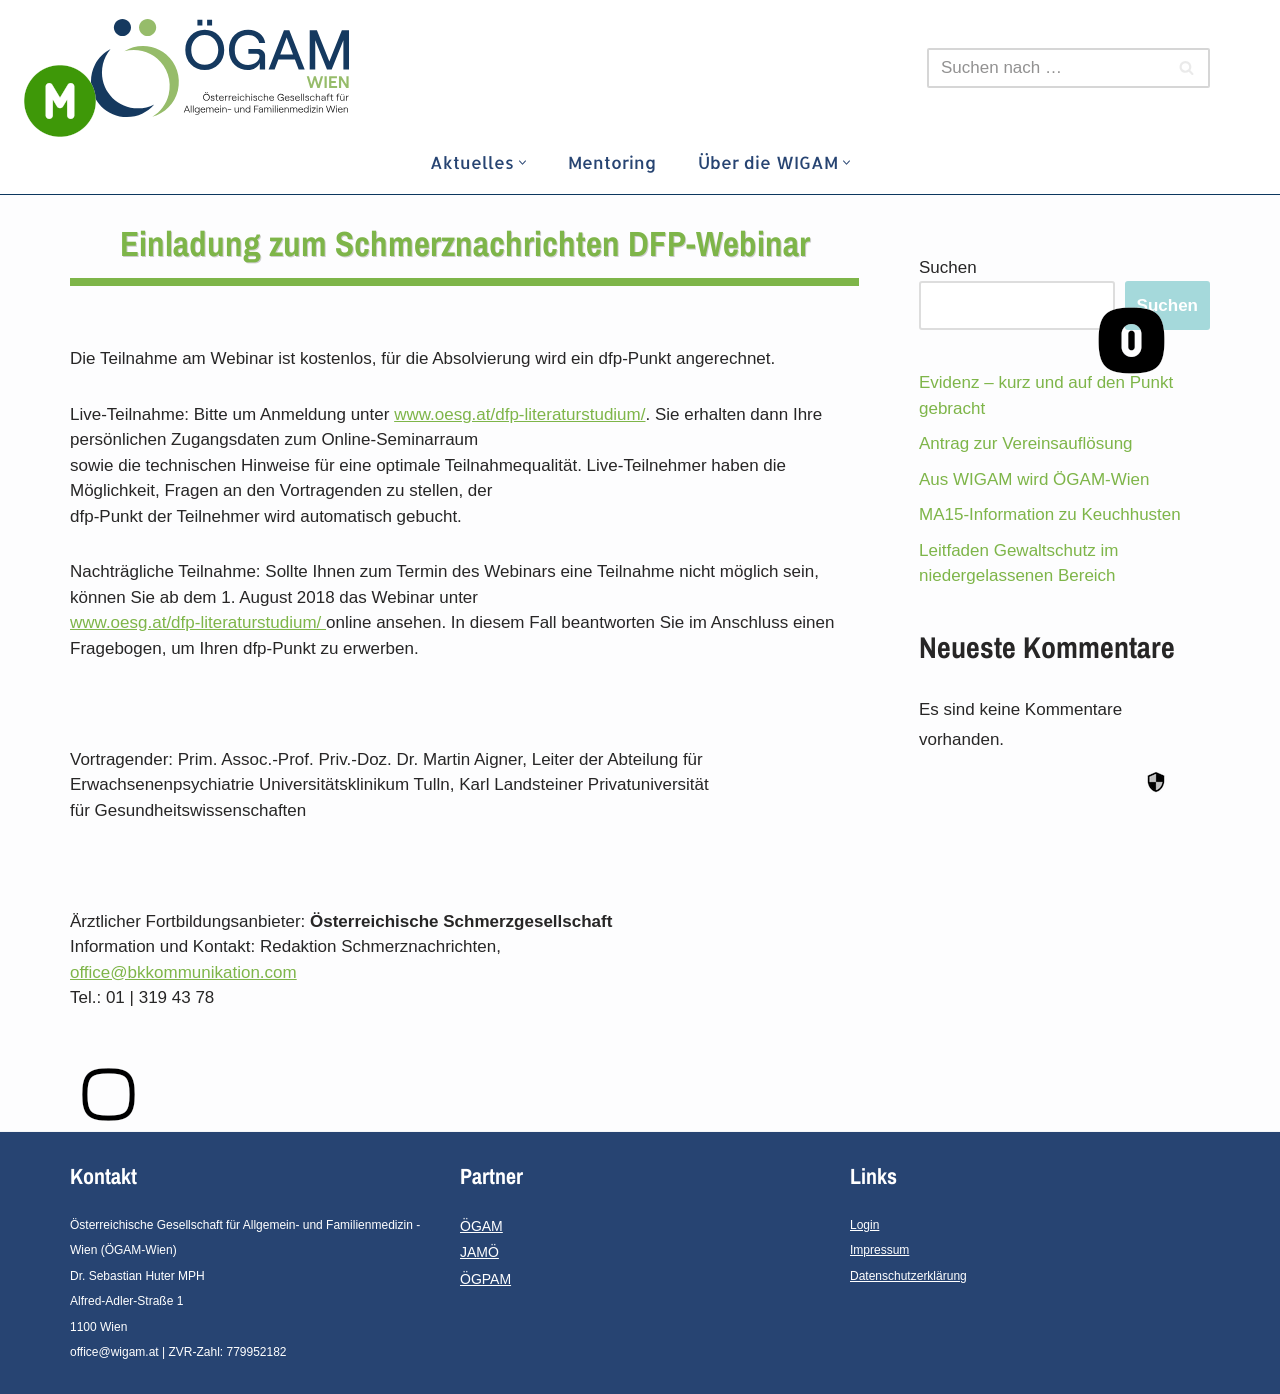  What do you see at coordinates (1131, 340) in the screenshot?
I see `indicates an "O" option or selection in a menu` at bounding box center [1131, 340].